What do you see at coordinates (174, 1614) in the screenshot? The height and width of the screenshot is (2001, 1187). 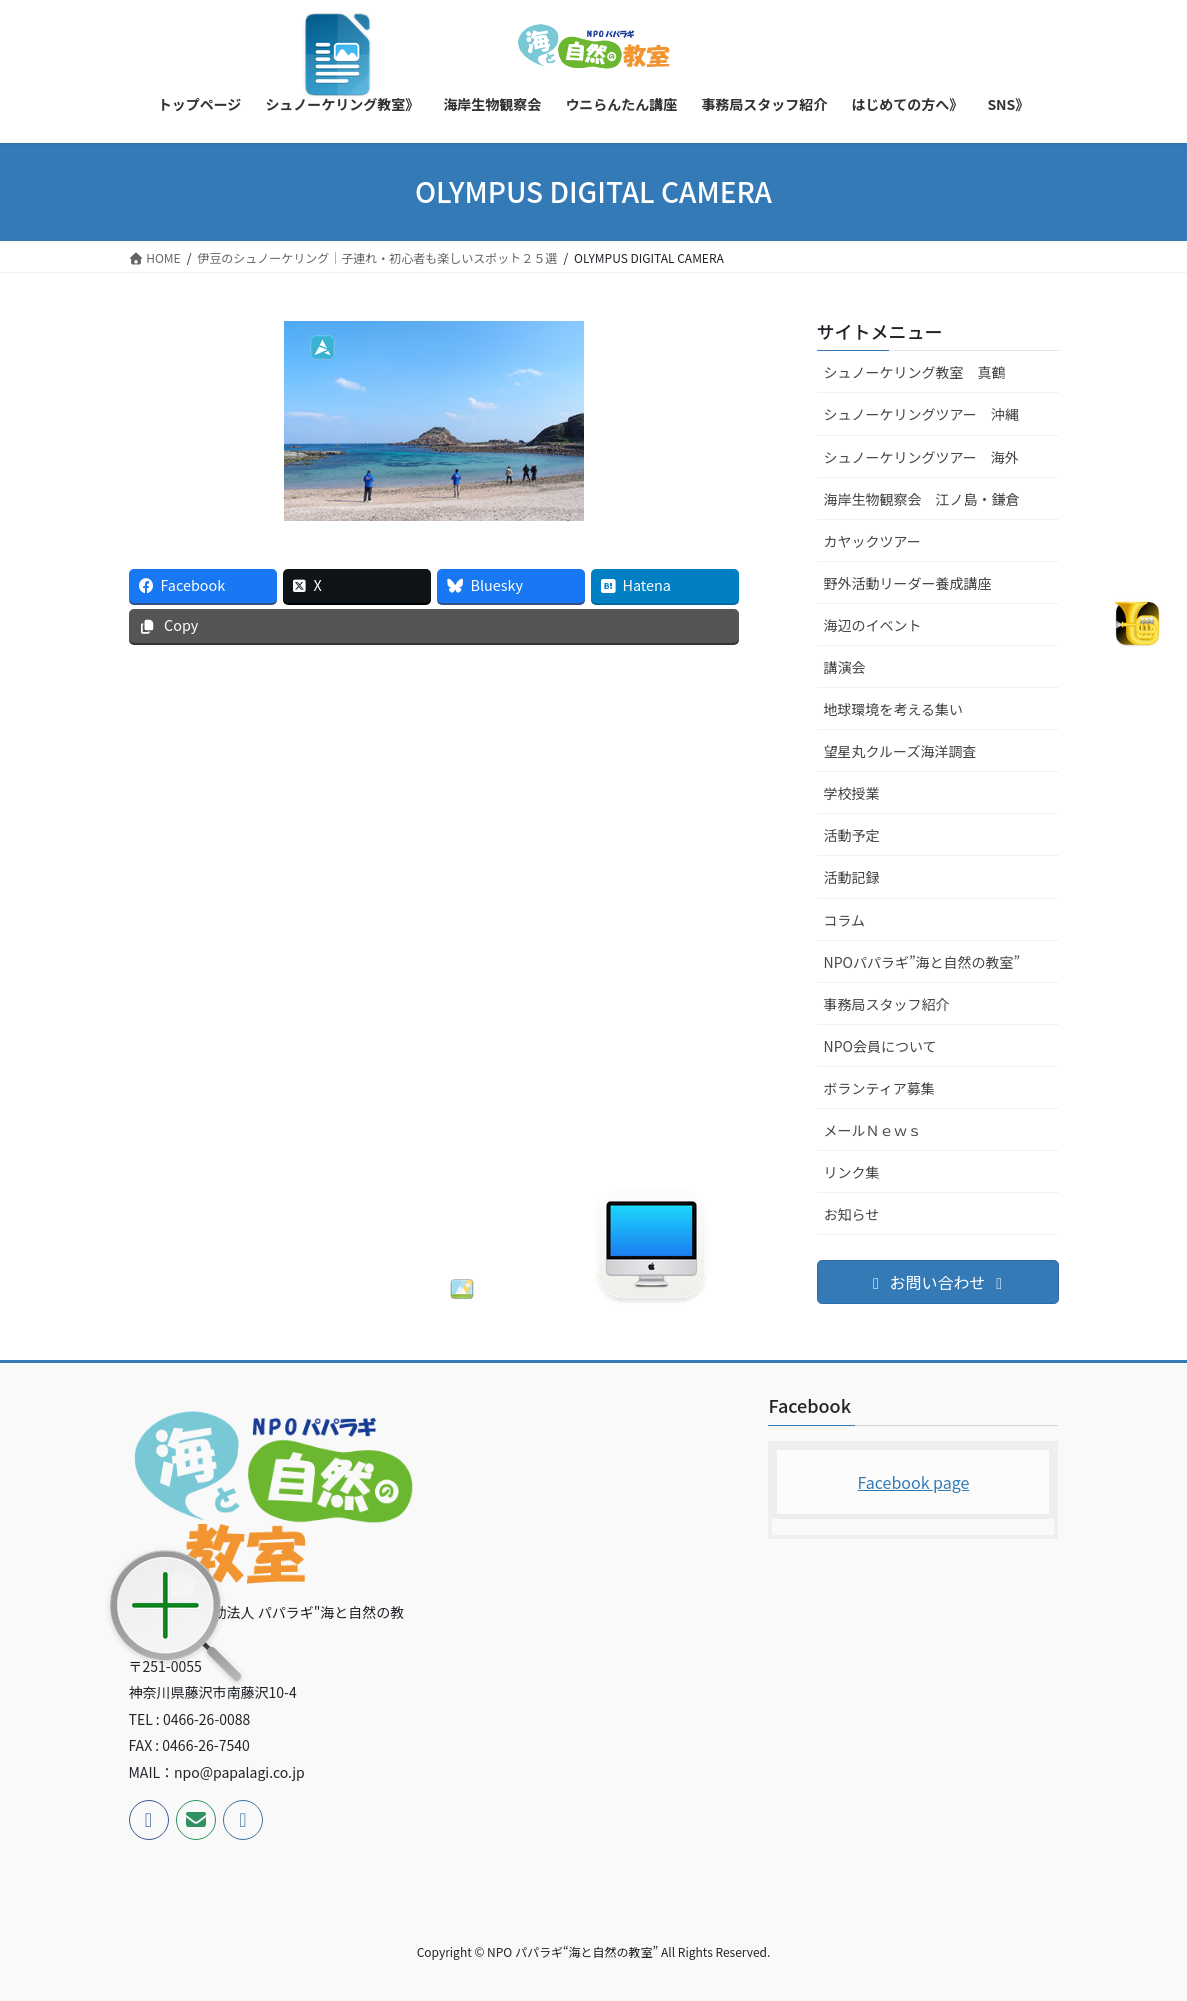 I see `zoom in on file or document` at bounding box center [174, 1614].